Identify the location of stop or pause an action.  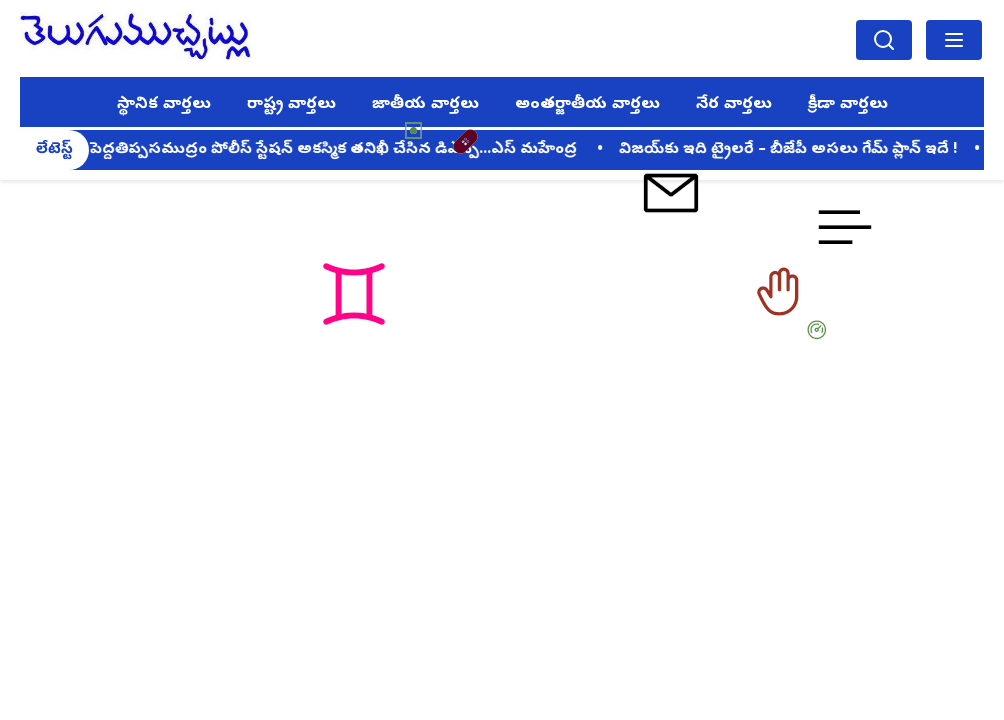
(779, 291).